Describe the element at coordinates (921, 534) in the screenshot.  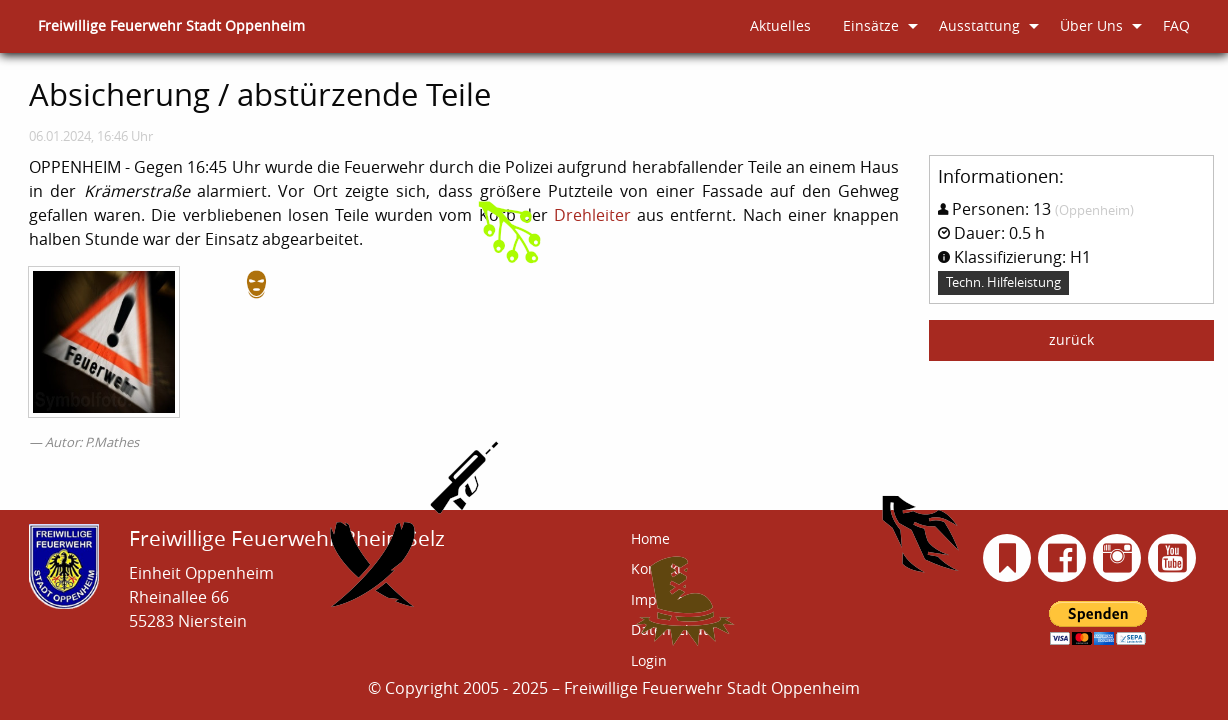
I see `a plant root or organic growth element` at that location.